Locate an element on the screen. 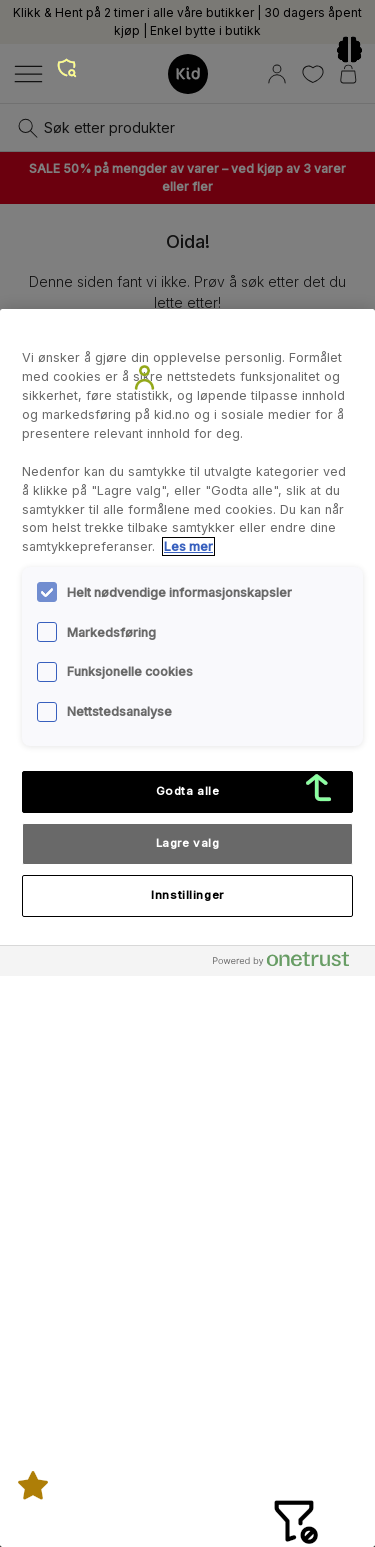 Image resolution: width=375 pixels, height=1547 pixels. view your profile is located at coordinates (144, 377).